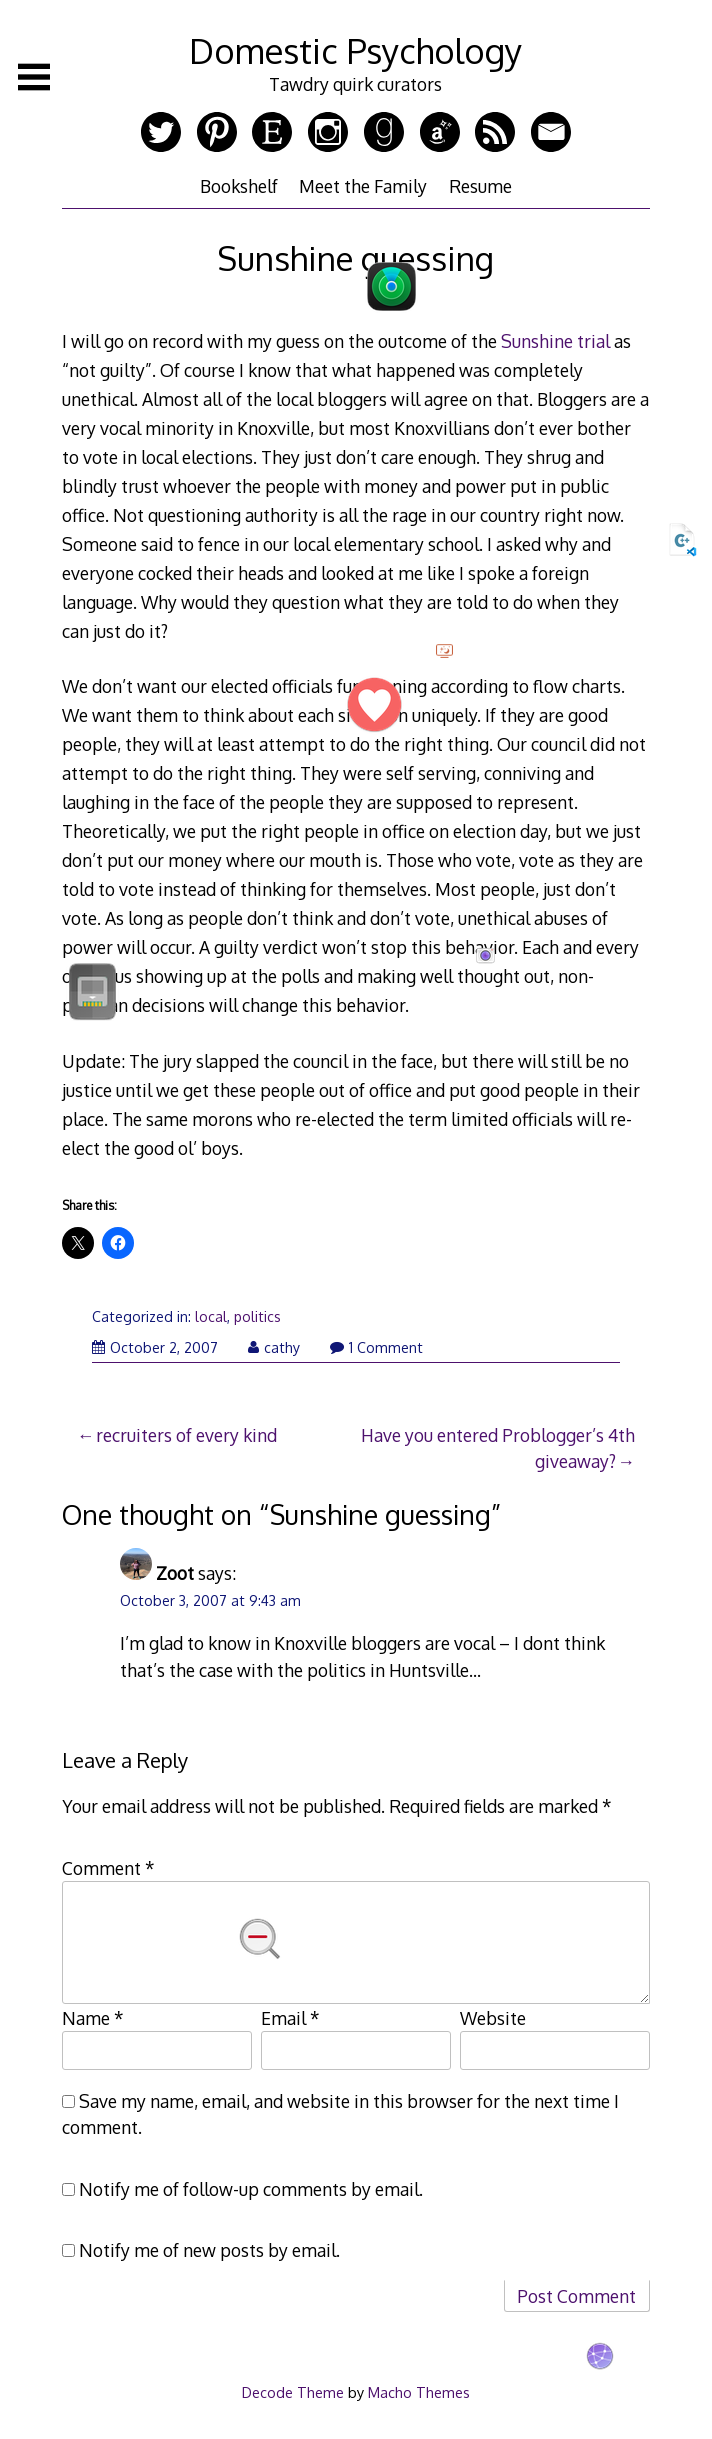  Describe the element at coordinates (485, 955) in the screenshot. I see `open the cheese webcam application` at that location.